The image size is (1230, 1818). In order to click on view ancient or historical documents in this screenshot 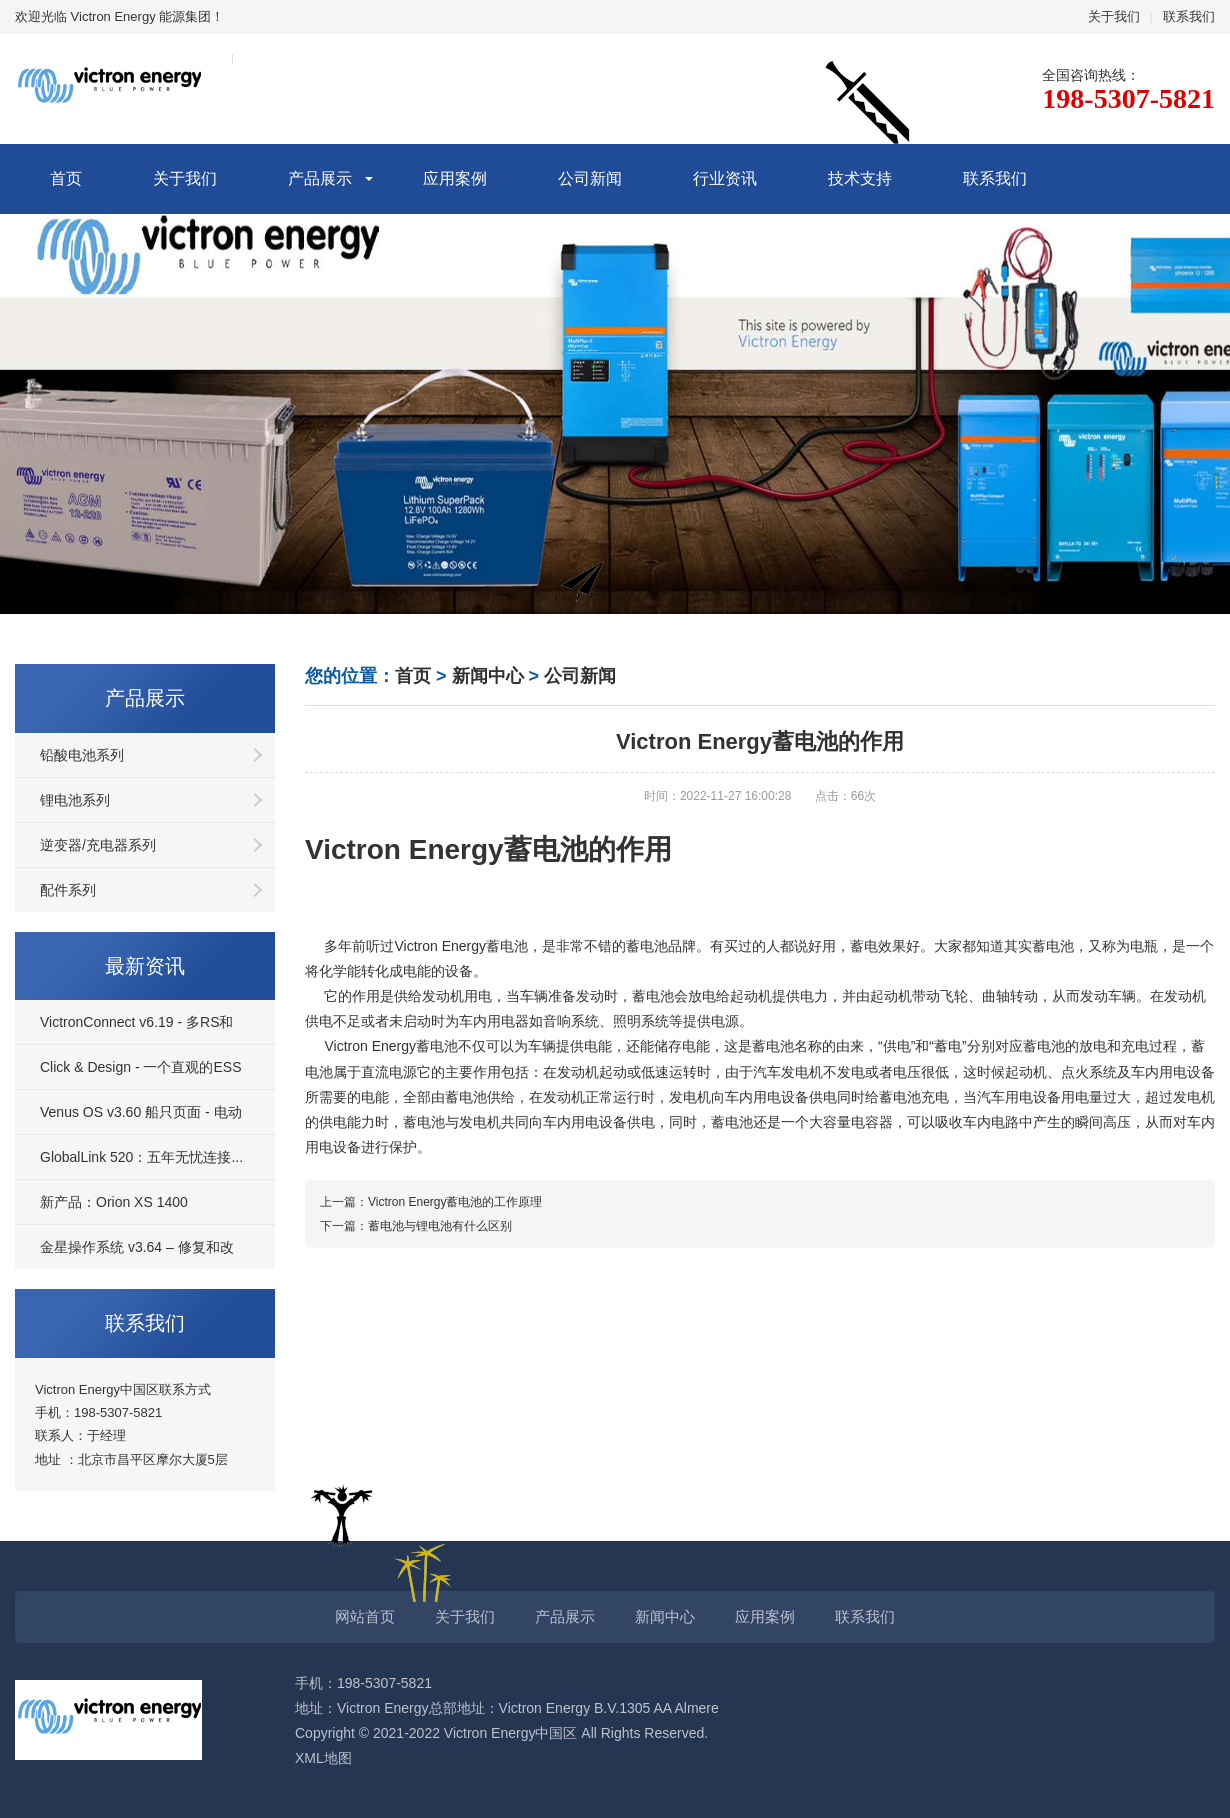, I will do `click(423, 1572)`.